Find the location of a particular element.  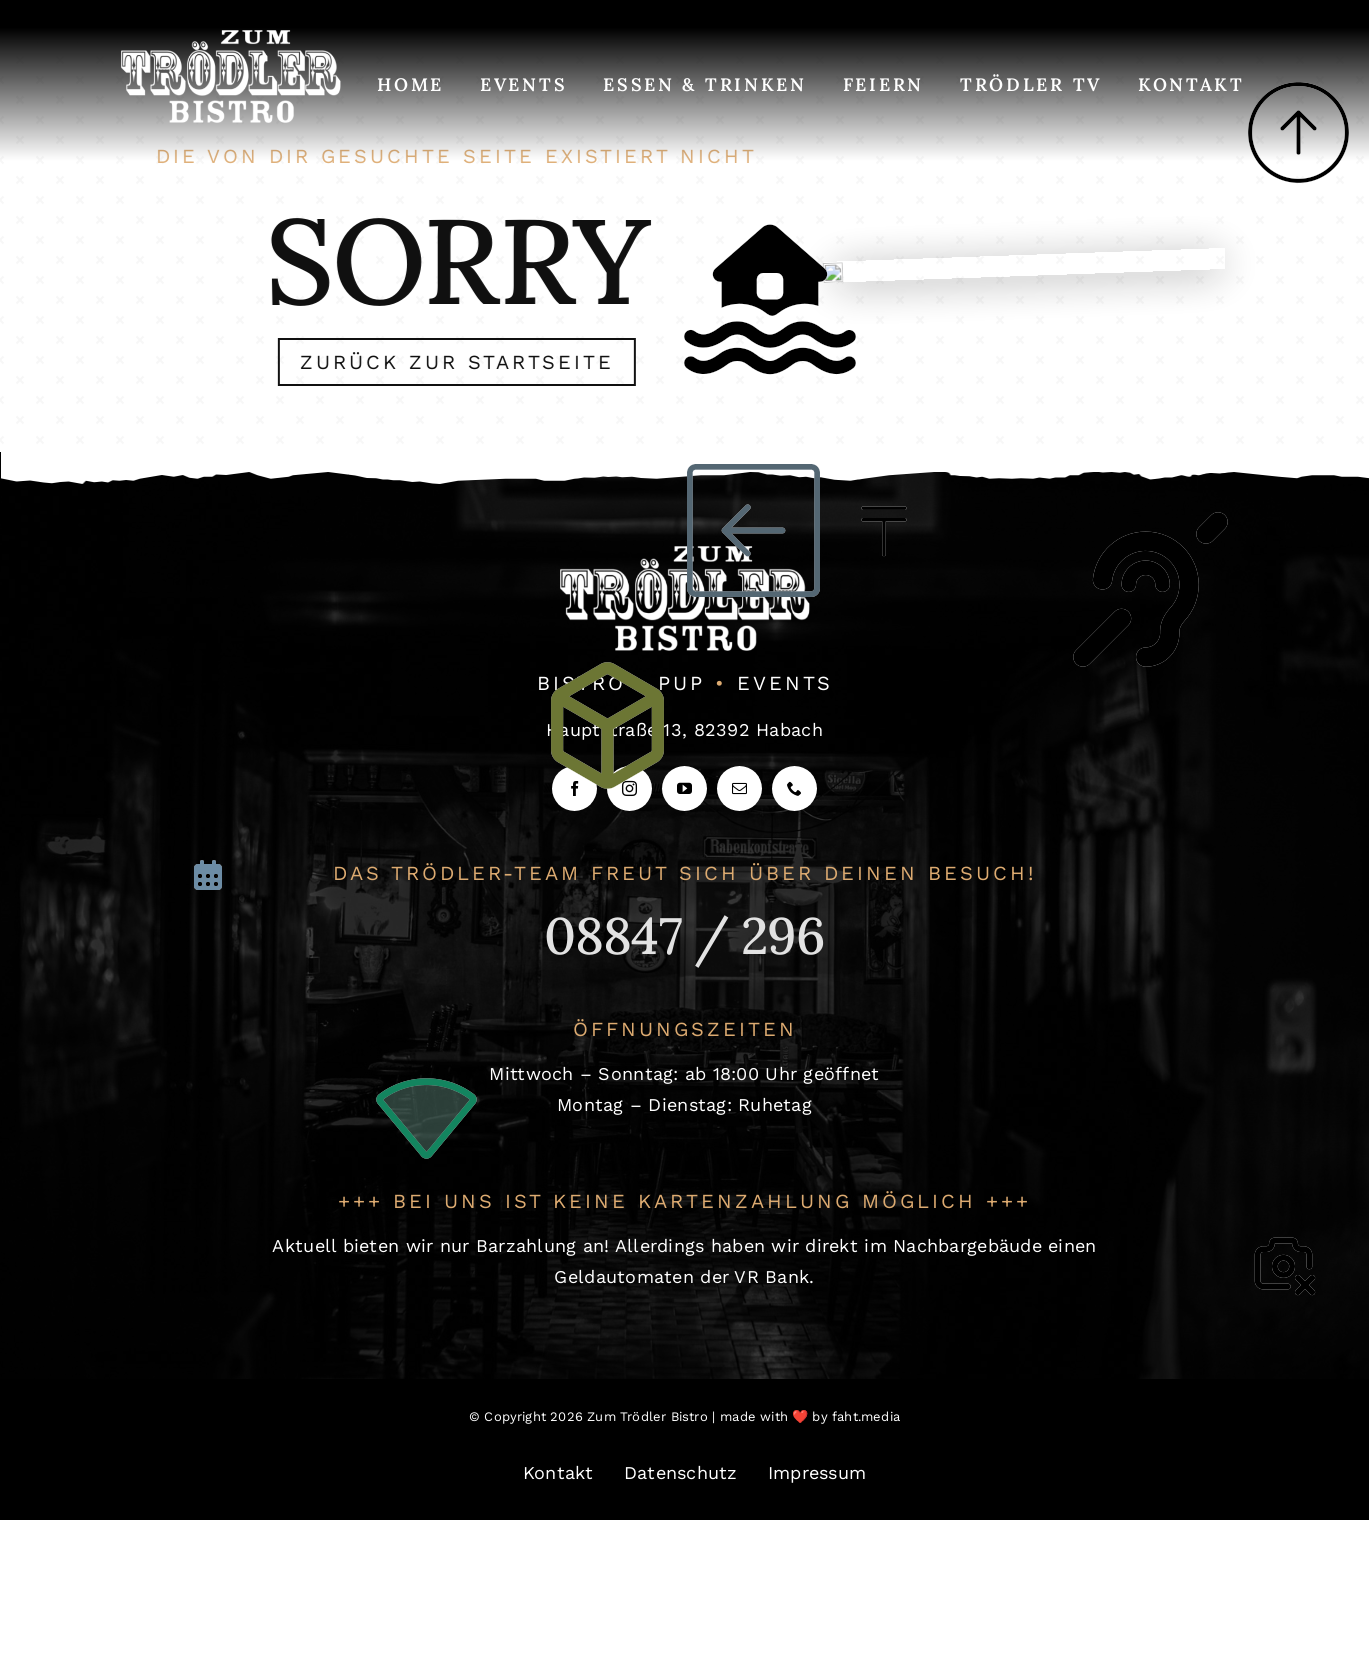

strong wifi signal connected is located at coordinates (426, 1118).